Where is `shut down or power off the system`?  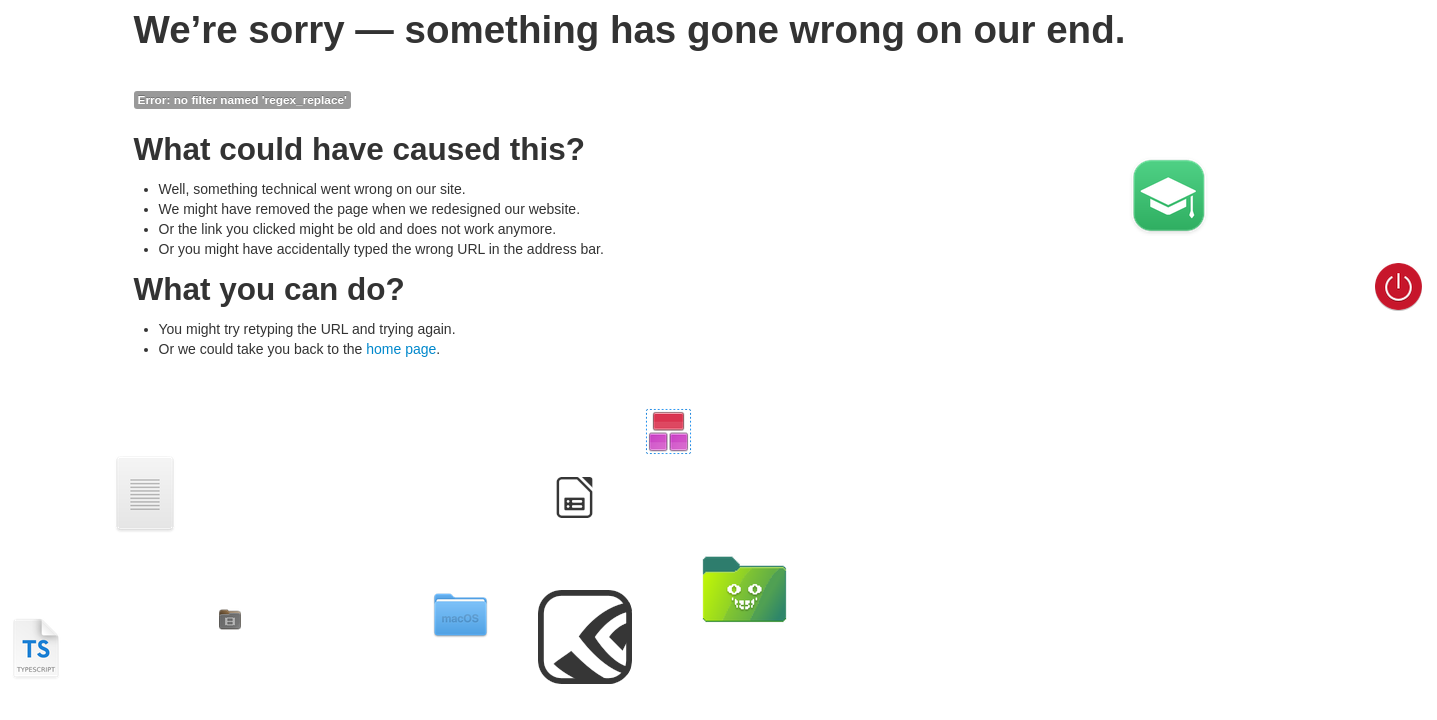
shut down or power off the system is located at coordinates (1399, 287).